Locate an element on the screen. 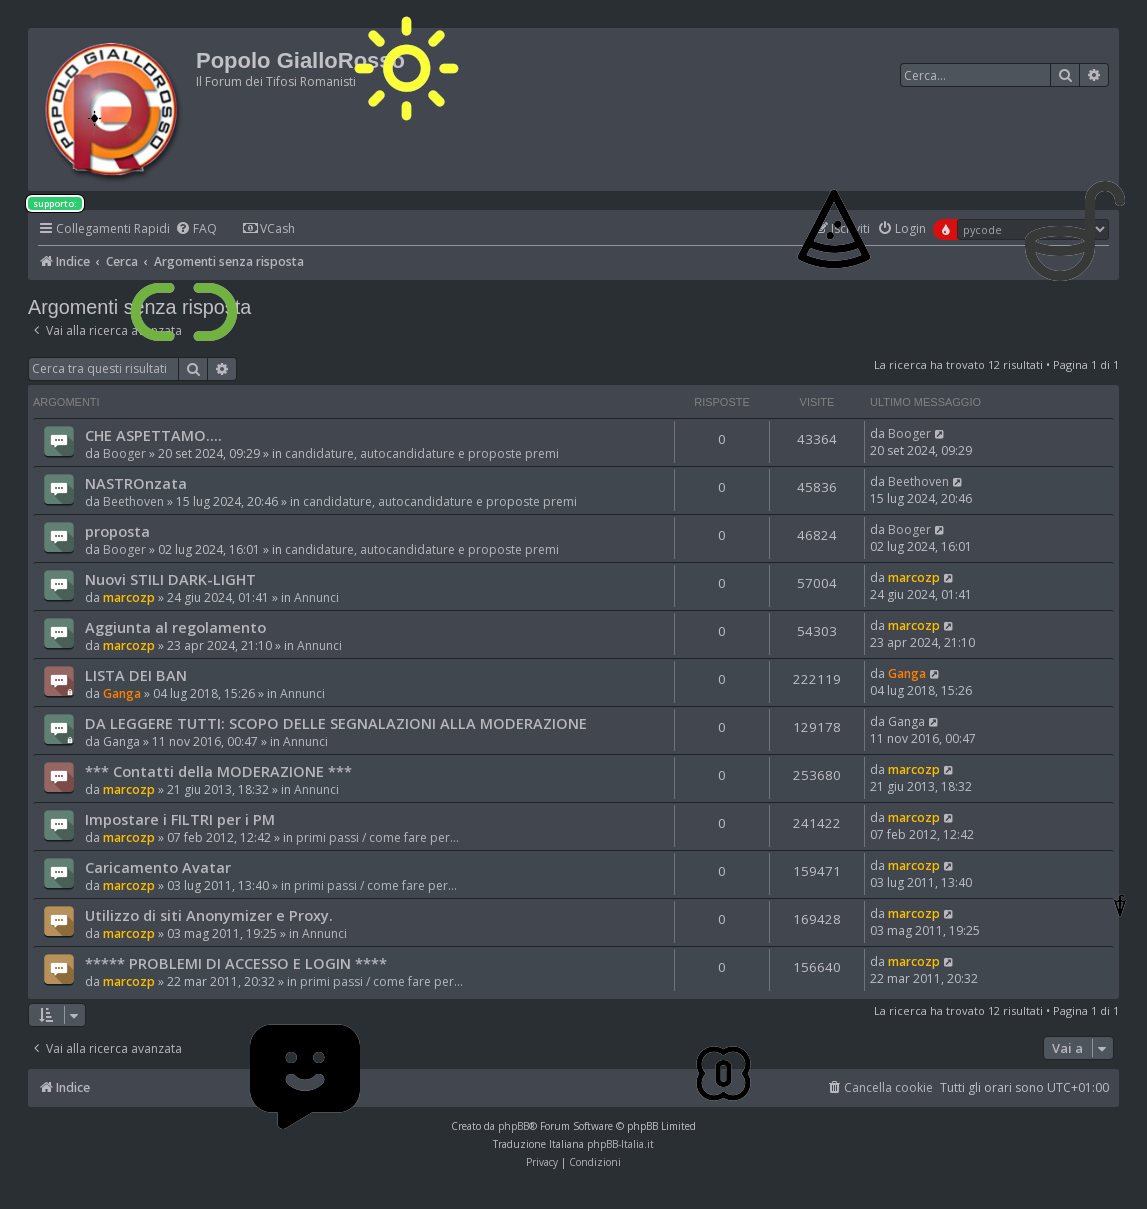 Image resolution: width=1147 pixels, height=1209 pixels. open chatbot or AI assistant is located at coordinates (305, 1074).